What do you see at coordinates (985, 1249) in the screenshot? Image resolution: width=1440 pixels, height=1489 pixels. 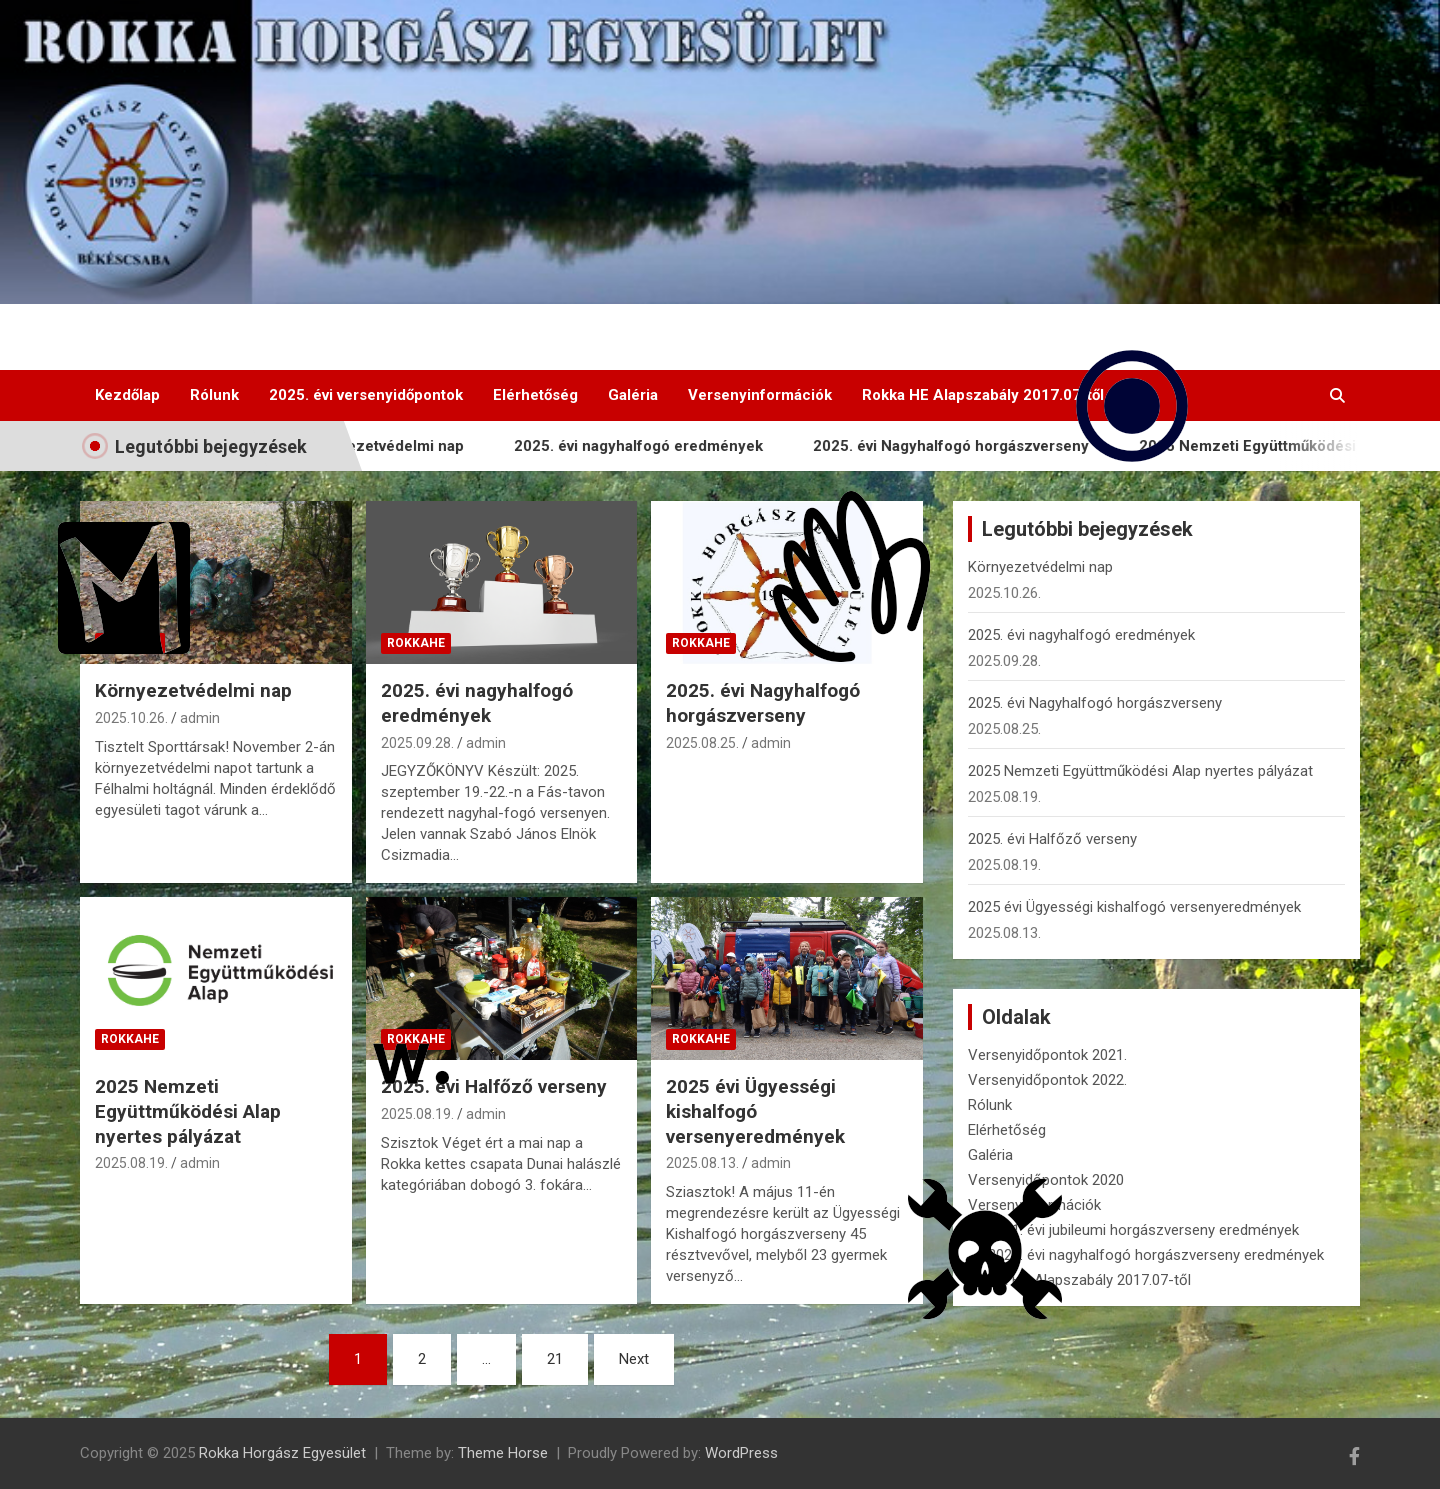 I see `visit hackaday website or community` at bounding box center [985, 1249].